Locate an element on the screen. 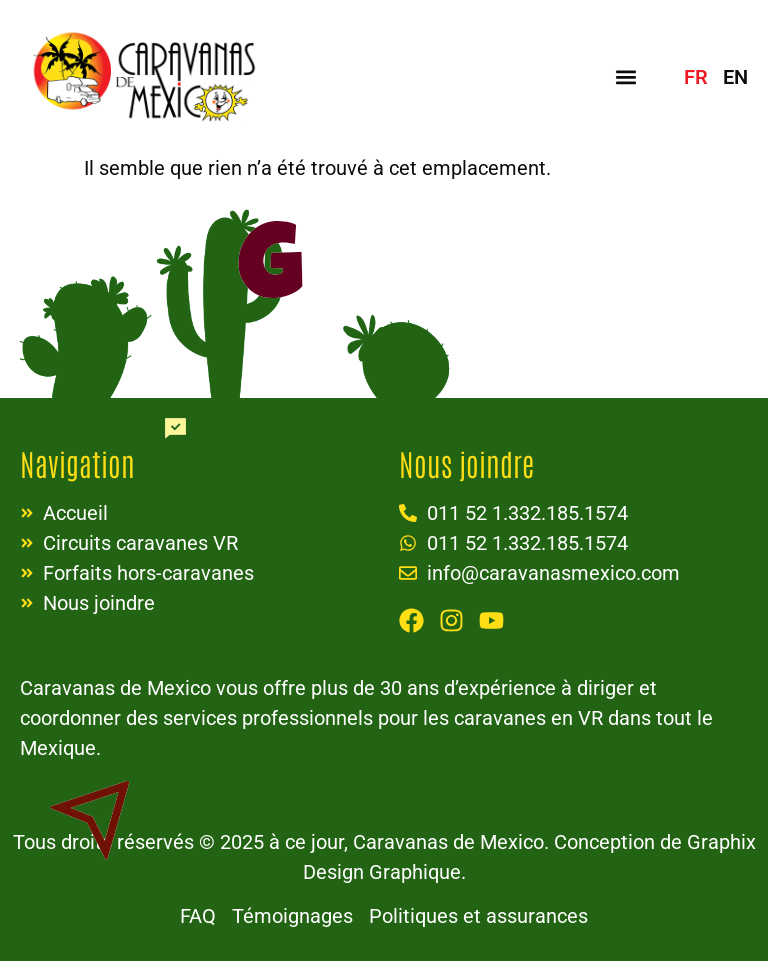 The height and width of the screenshot is (961, 768). send a message is located at coordinates (91, 819).